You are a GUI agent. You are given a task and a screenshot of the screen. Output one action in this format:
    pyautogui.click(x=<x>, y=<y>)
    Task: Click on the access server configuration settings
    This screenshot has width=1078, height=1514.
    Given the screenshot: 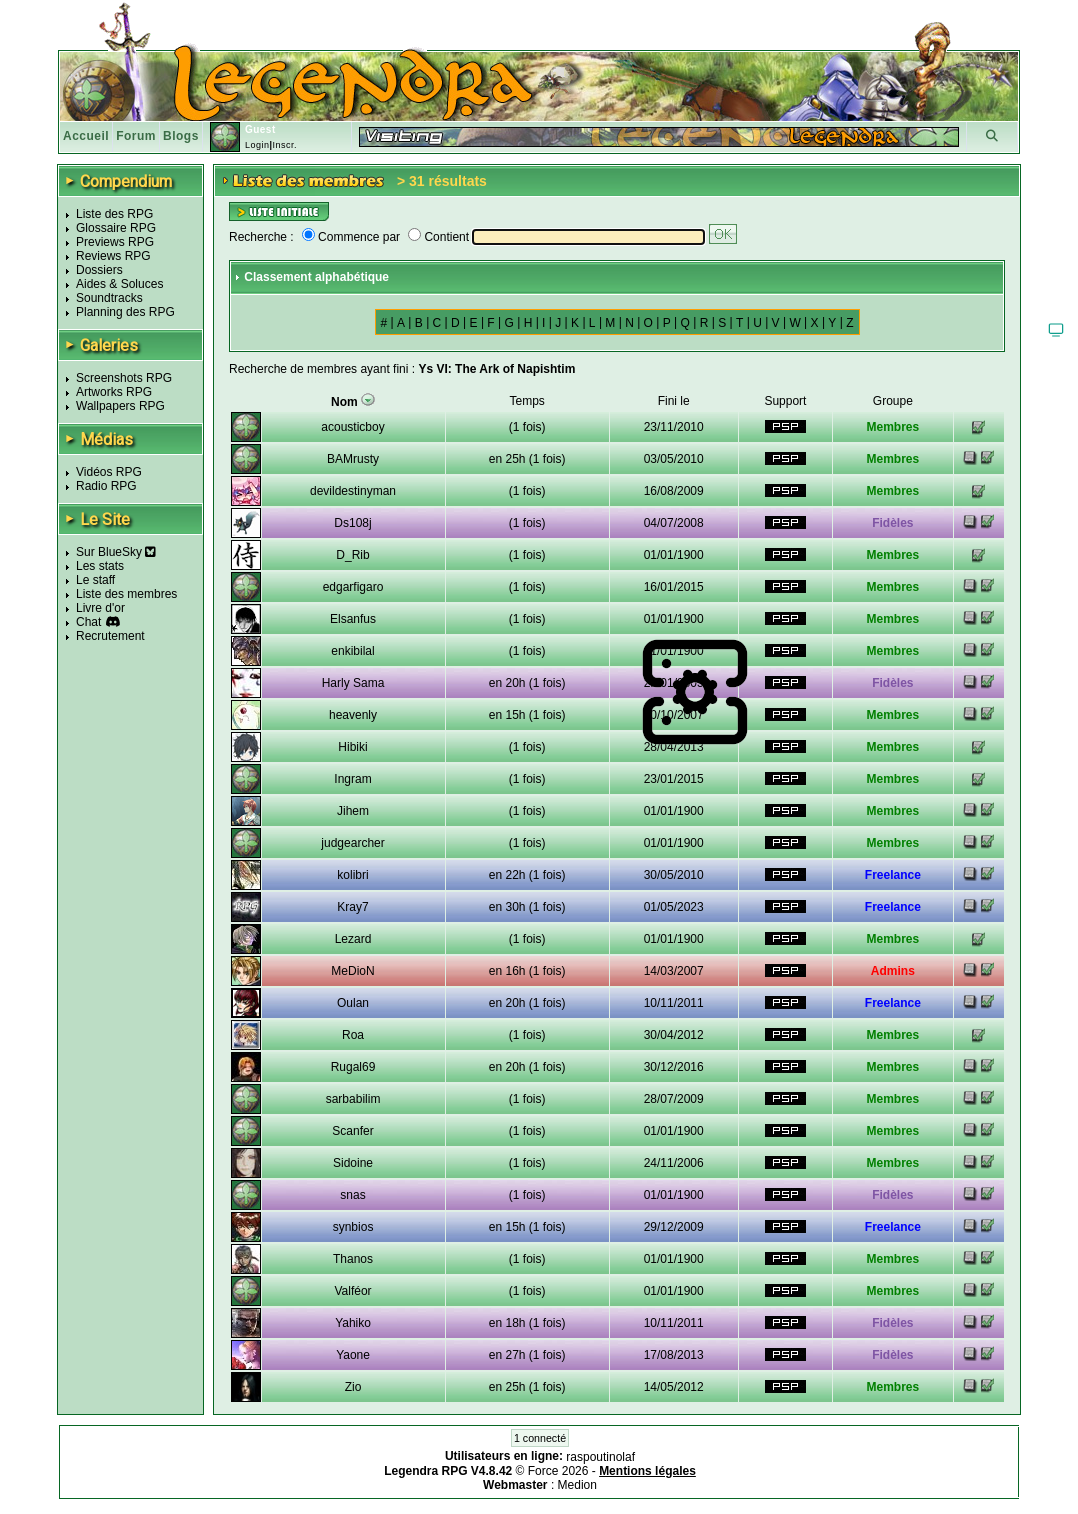 What is the action you would take?
    pyautogui.click(x=695, y=692)
    